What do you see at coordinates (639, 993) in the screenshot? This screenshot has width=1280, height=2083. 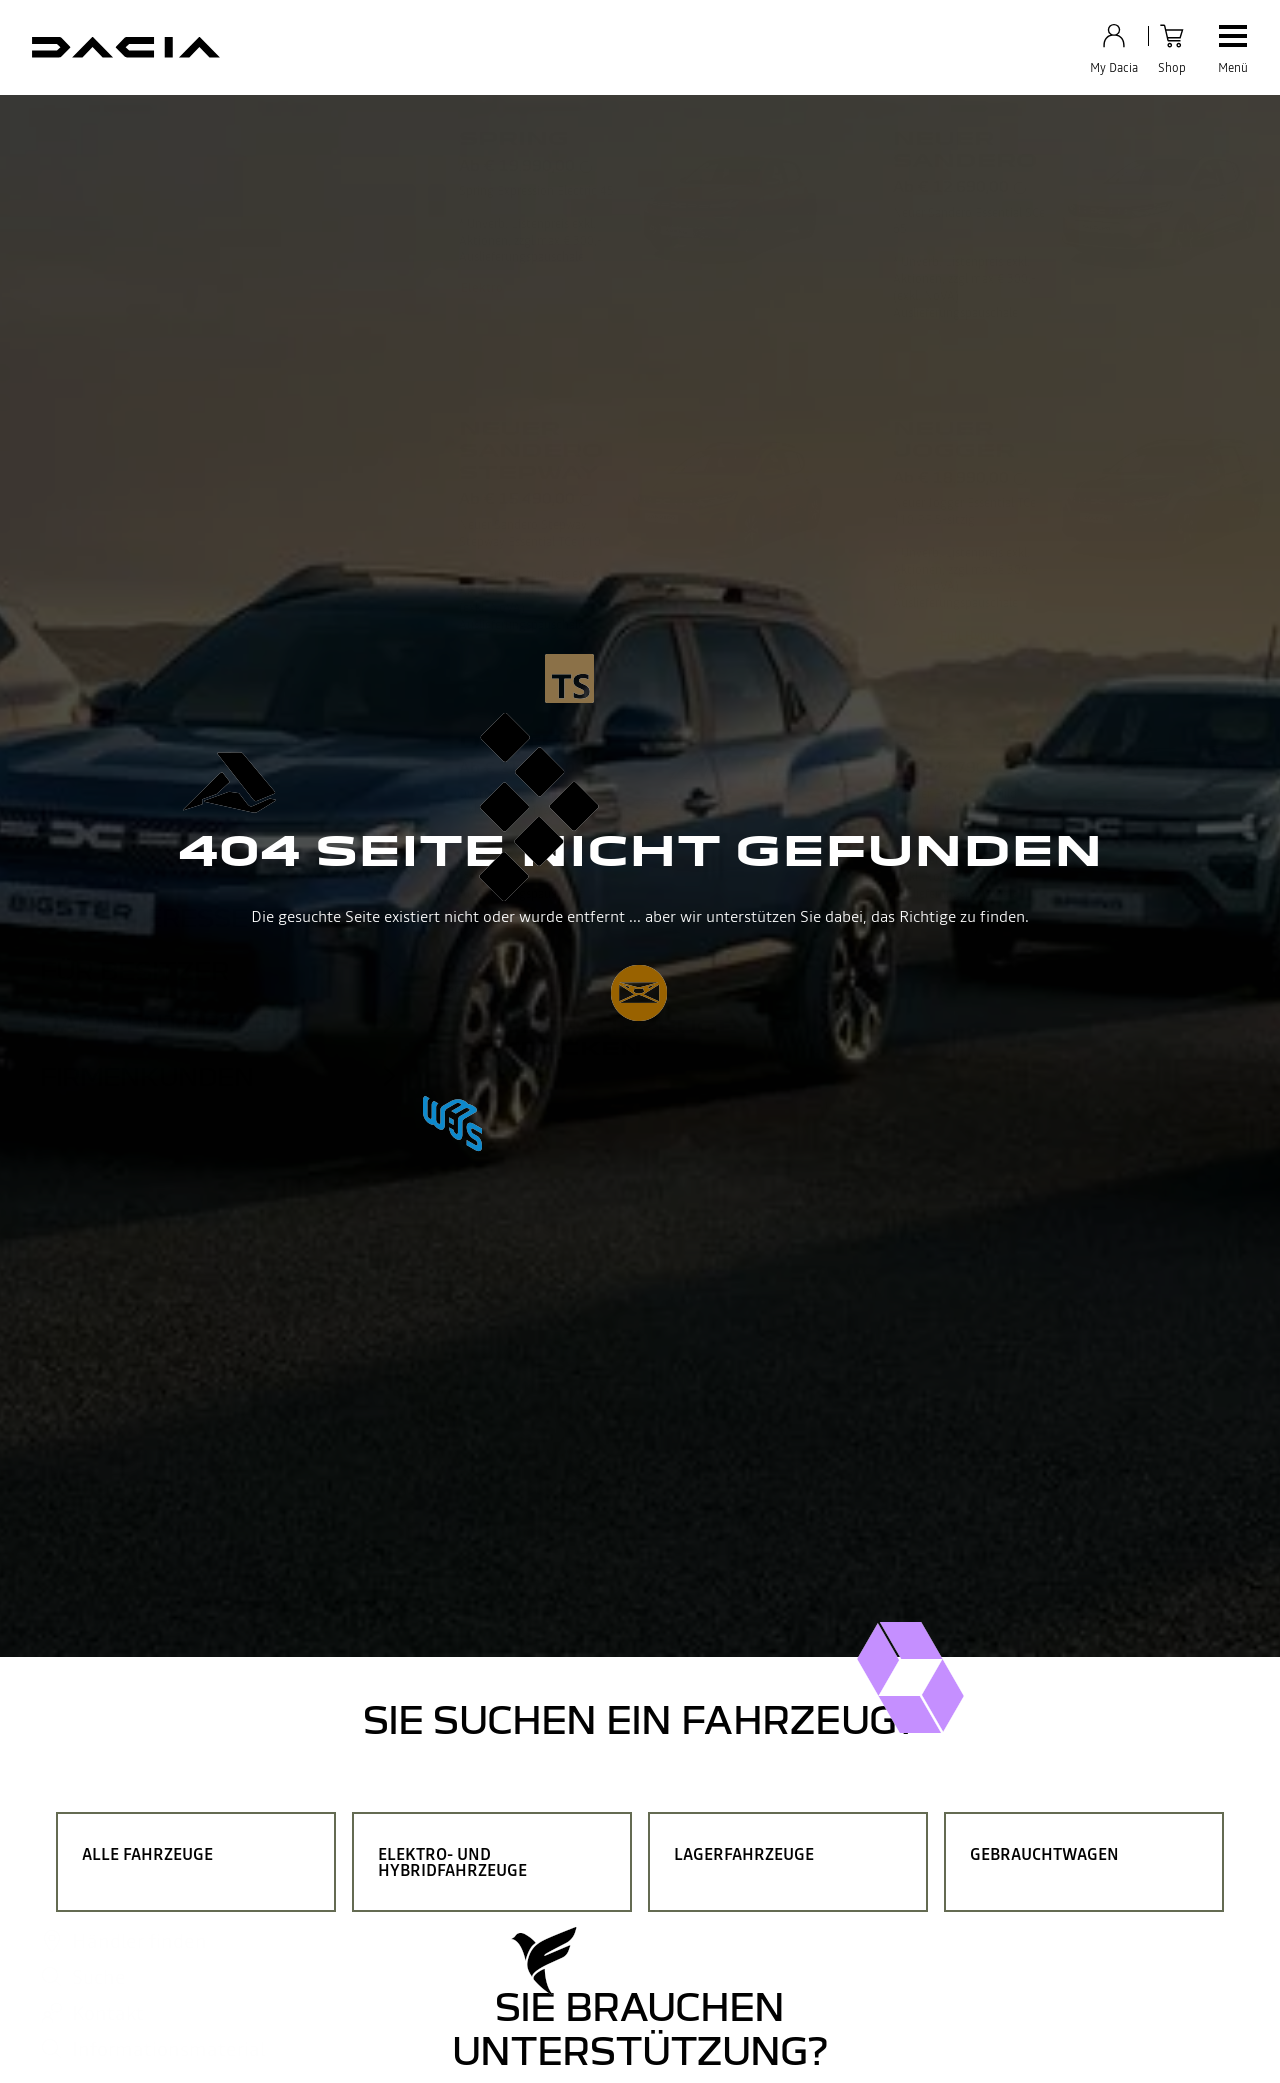 I see `open invoice ninja app` at bounding box center [639, 993].